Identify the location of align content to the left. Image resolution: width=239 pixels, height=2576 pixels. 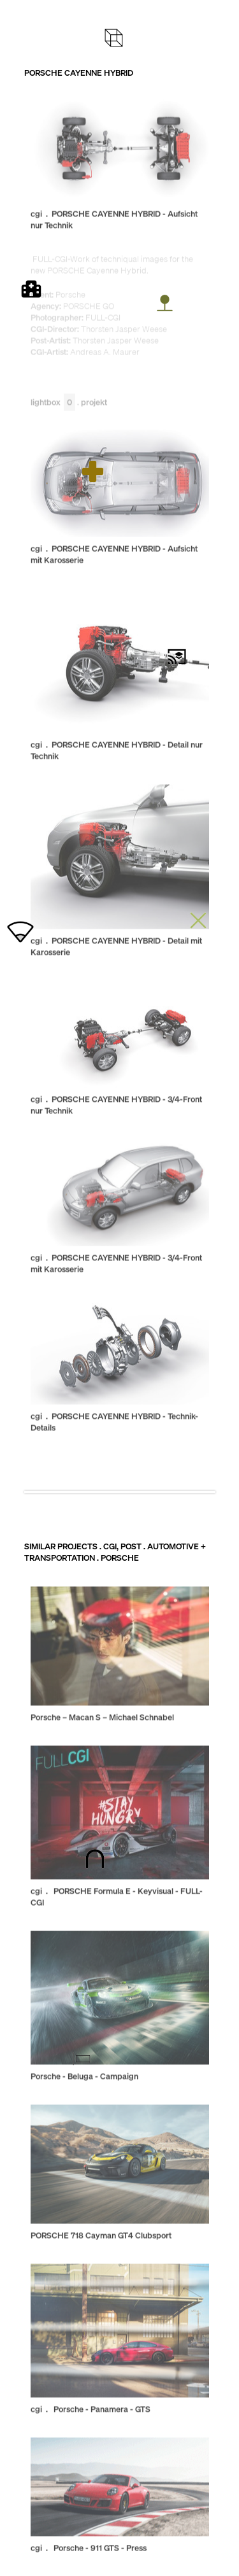
(81, 2059).